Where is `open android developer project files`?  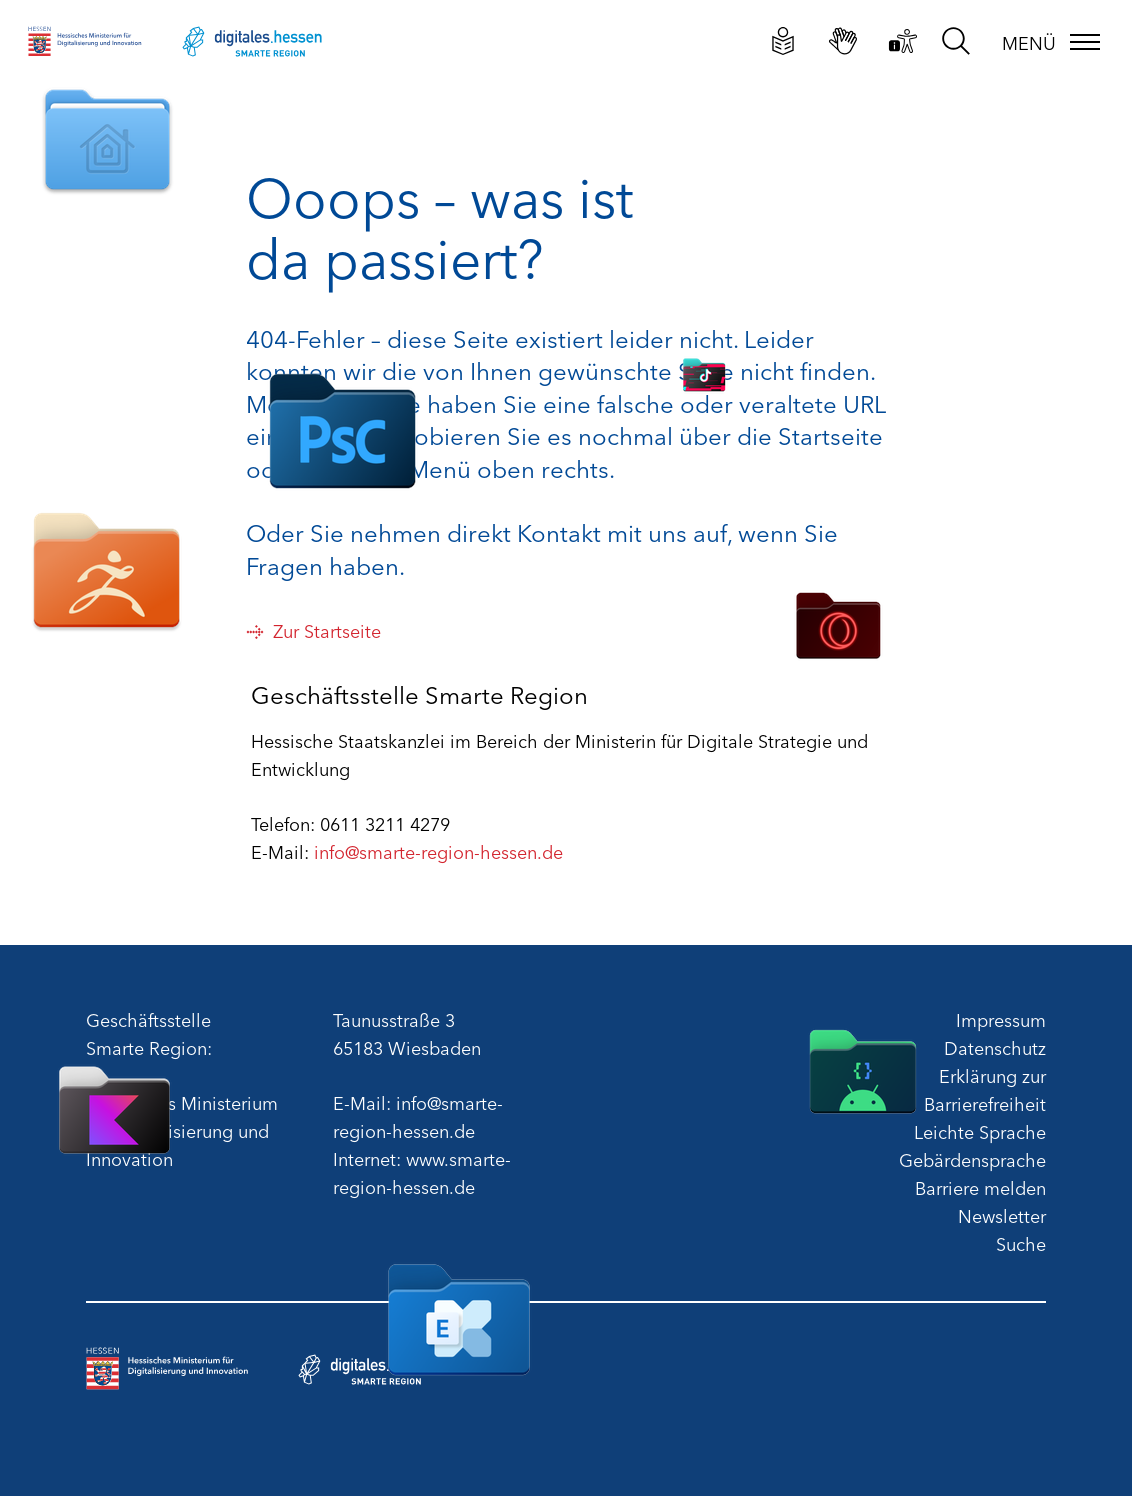 open android developer project files is located at coordinates (862, 1074).